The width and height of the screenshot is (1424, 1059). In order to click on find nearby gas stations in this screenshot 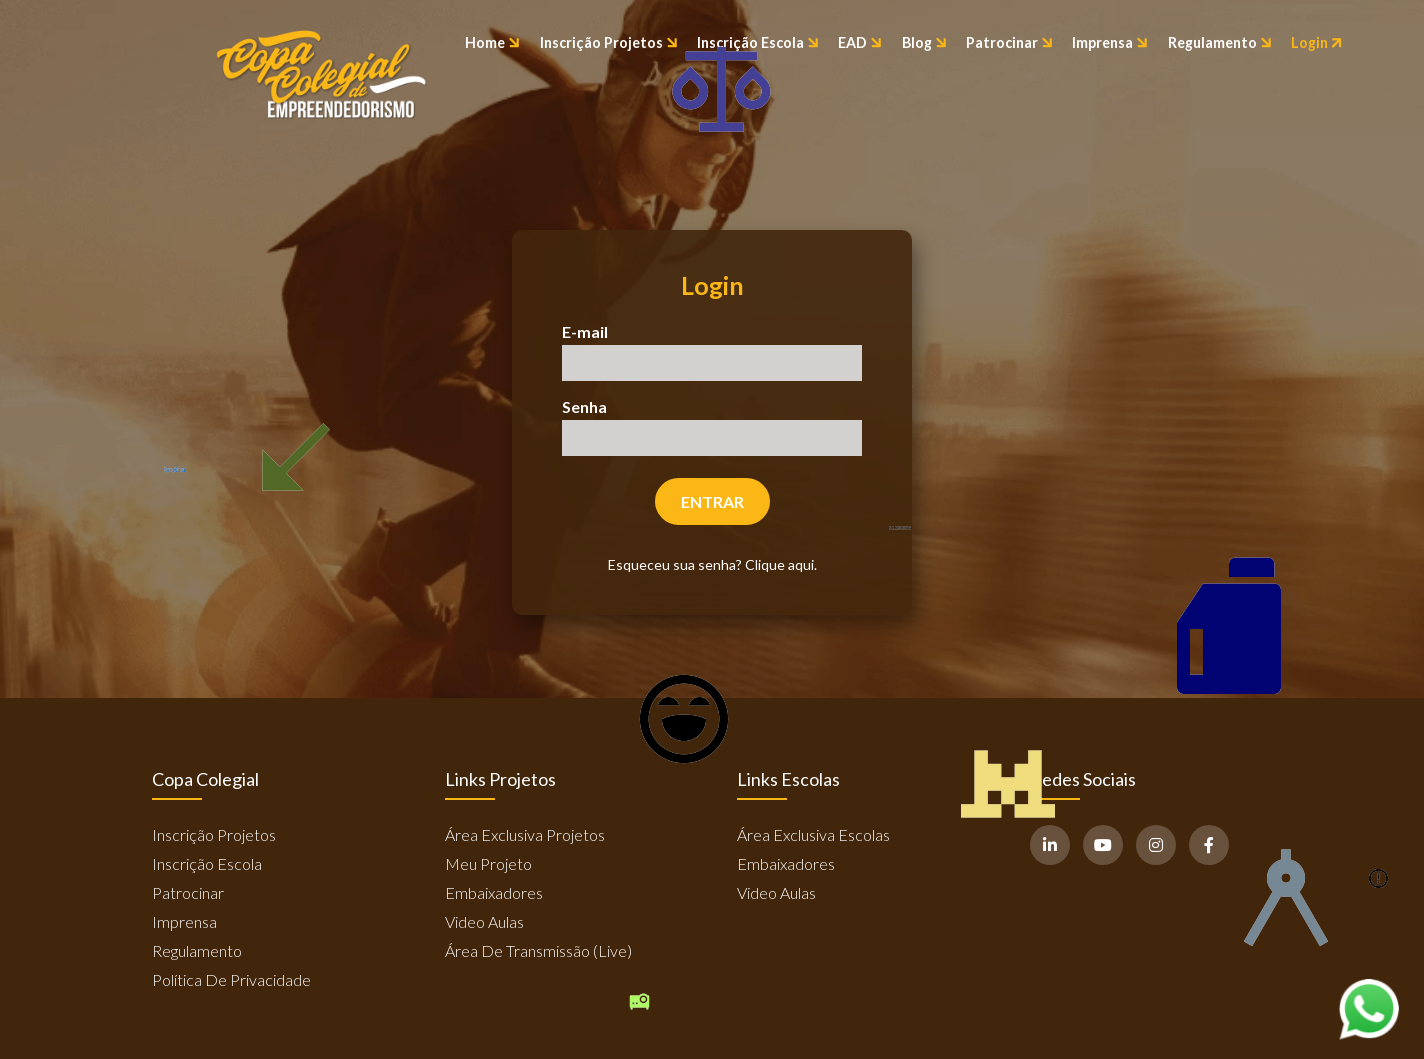, I will do `click(1229, 629)`.